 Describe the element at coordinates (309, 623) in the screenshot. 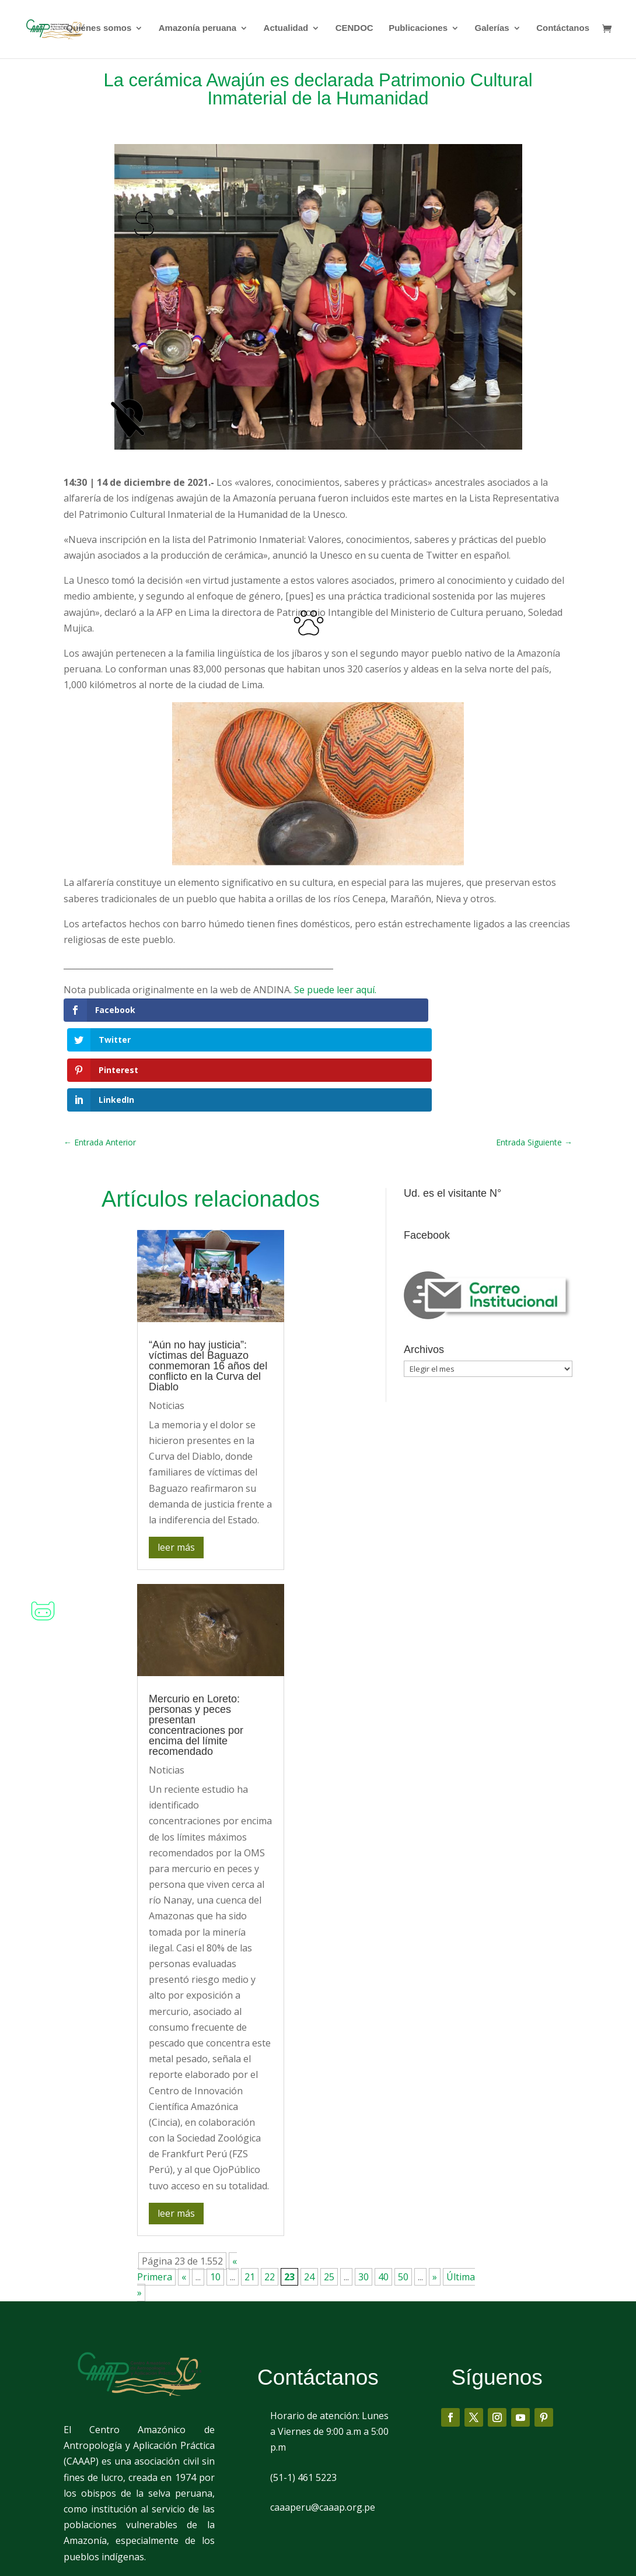

I see `access pet-related features or settings` at that location.